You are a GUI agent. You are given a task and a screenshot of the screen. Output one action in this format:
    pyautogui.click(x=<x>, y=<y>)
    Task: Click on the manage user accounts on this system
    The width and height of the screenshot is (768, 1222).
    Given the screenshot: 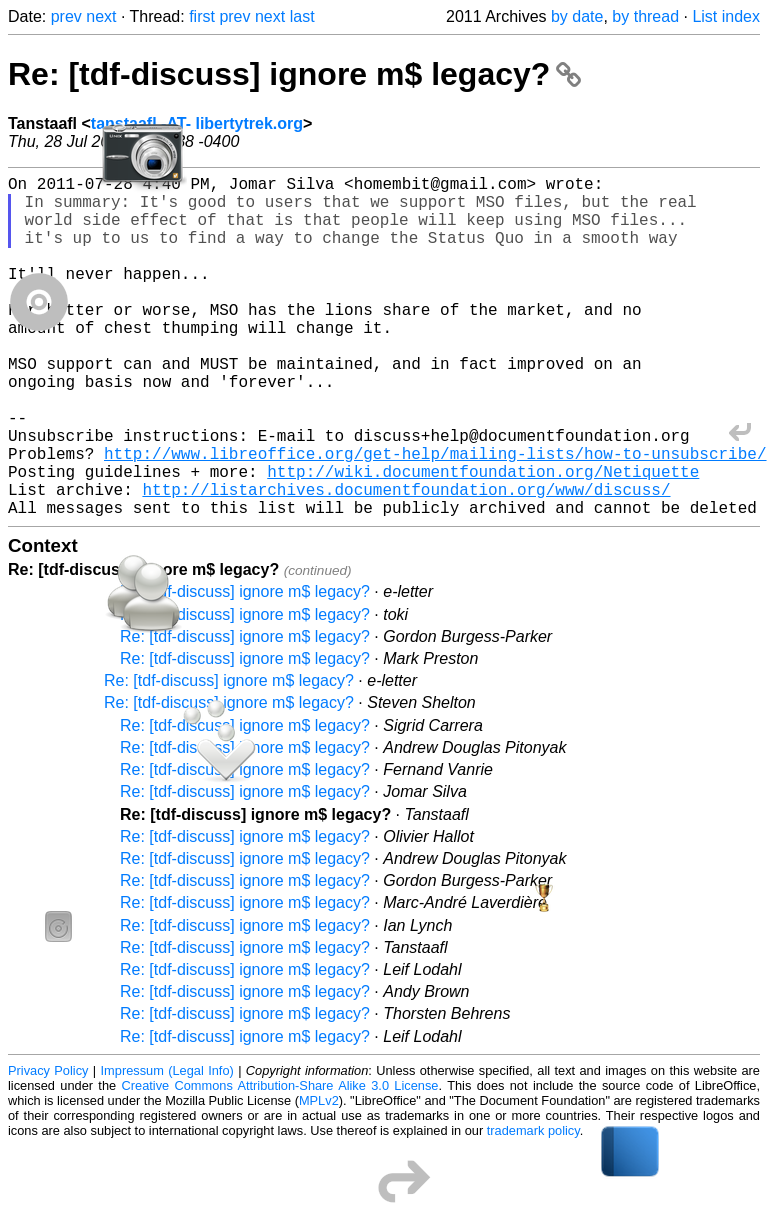 What is the action you would take?
    pyautogui.click(x=144, y=594)
    